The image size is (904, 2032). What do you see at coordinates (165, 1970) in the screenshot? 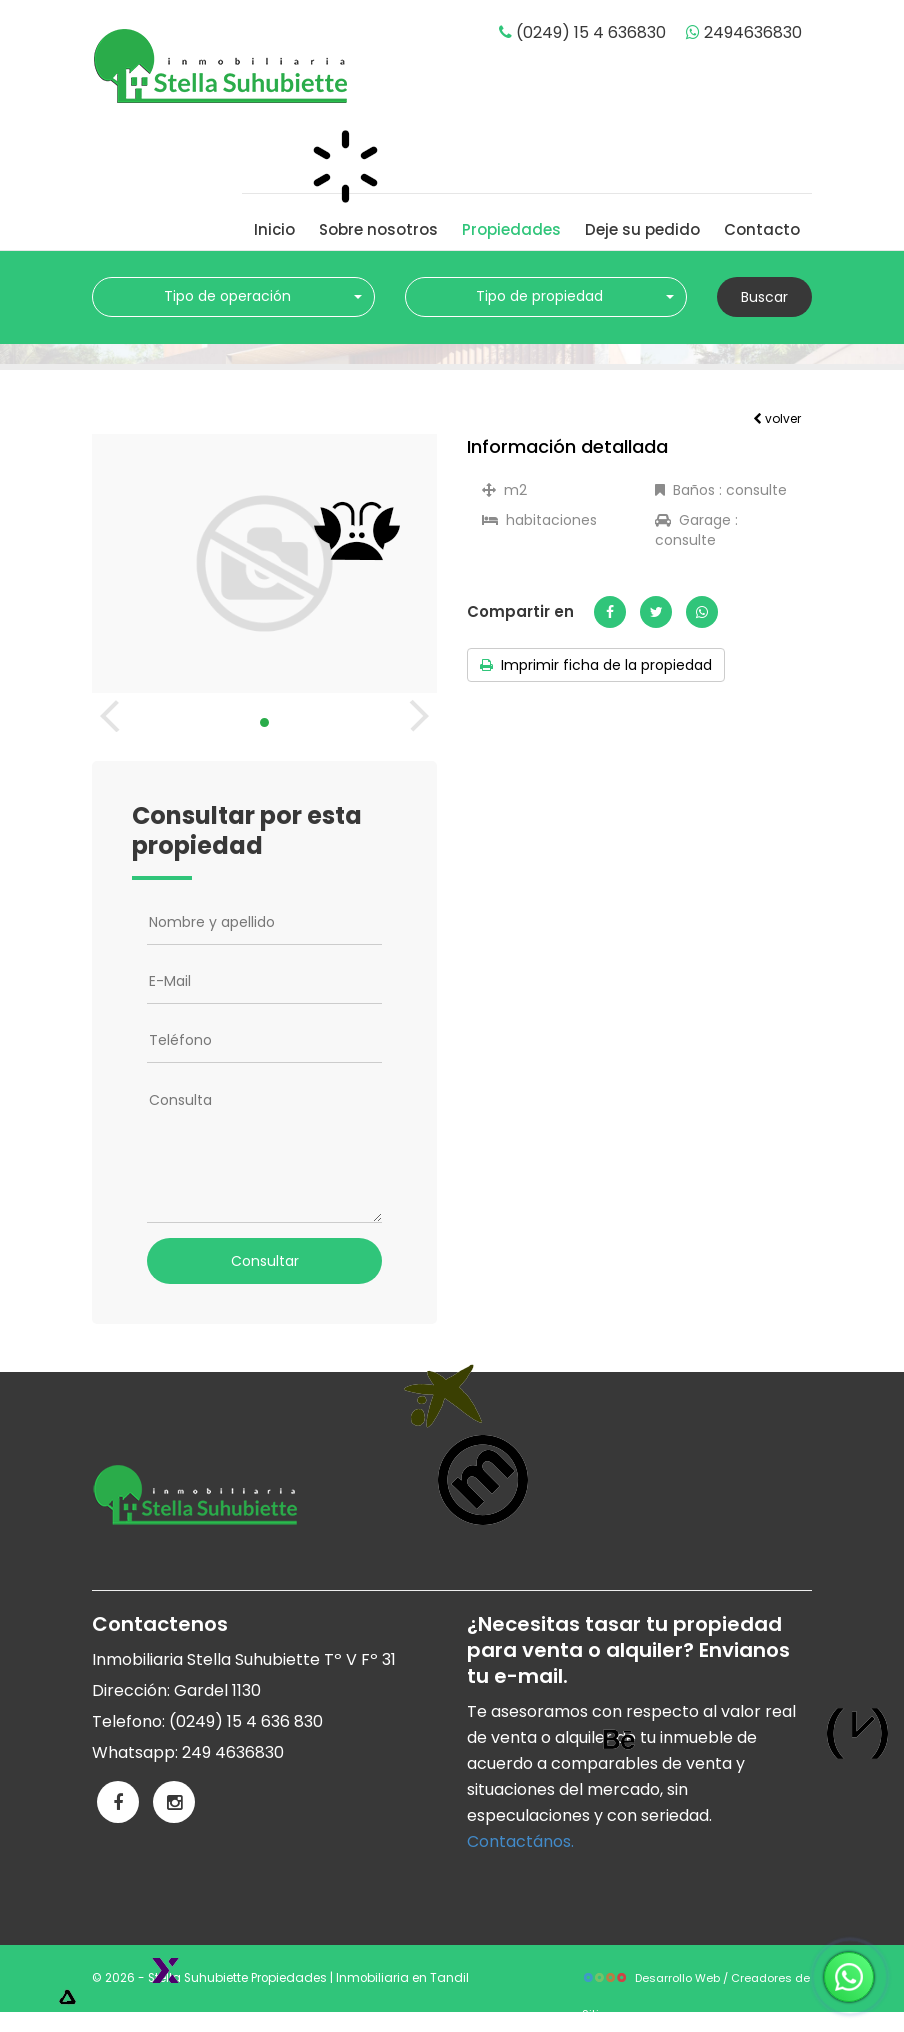
I see `visit experts exchange website` at bounding box center [165, 1970].